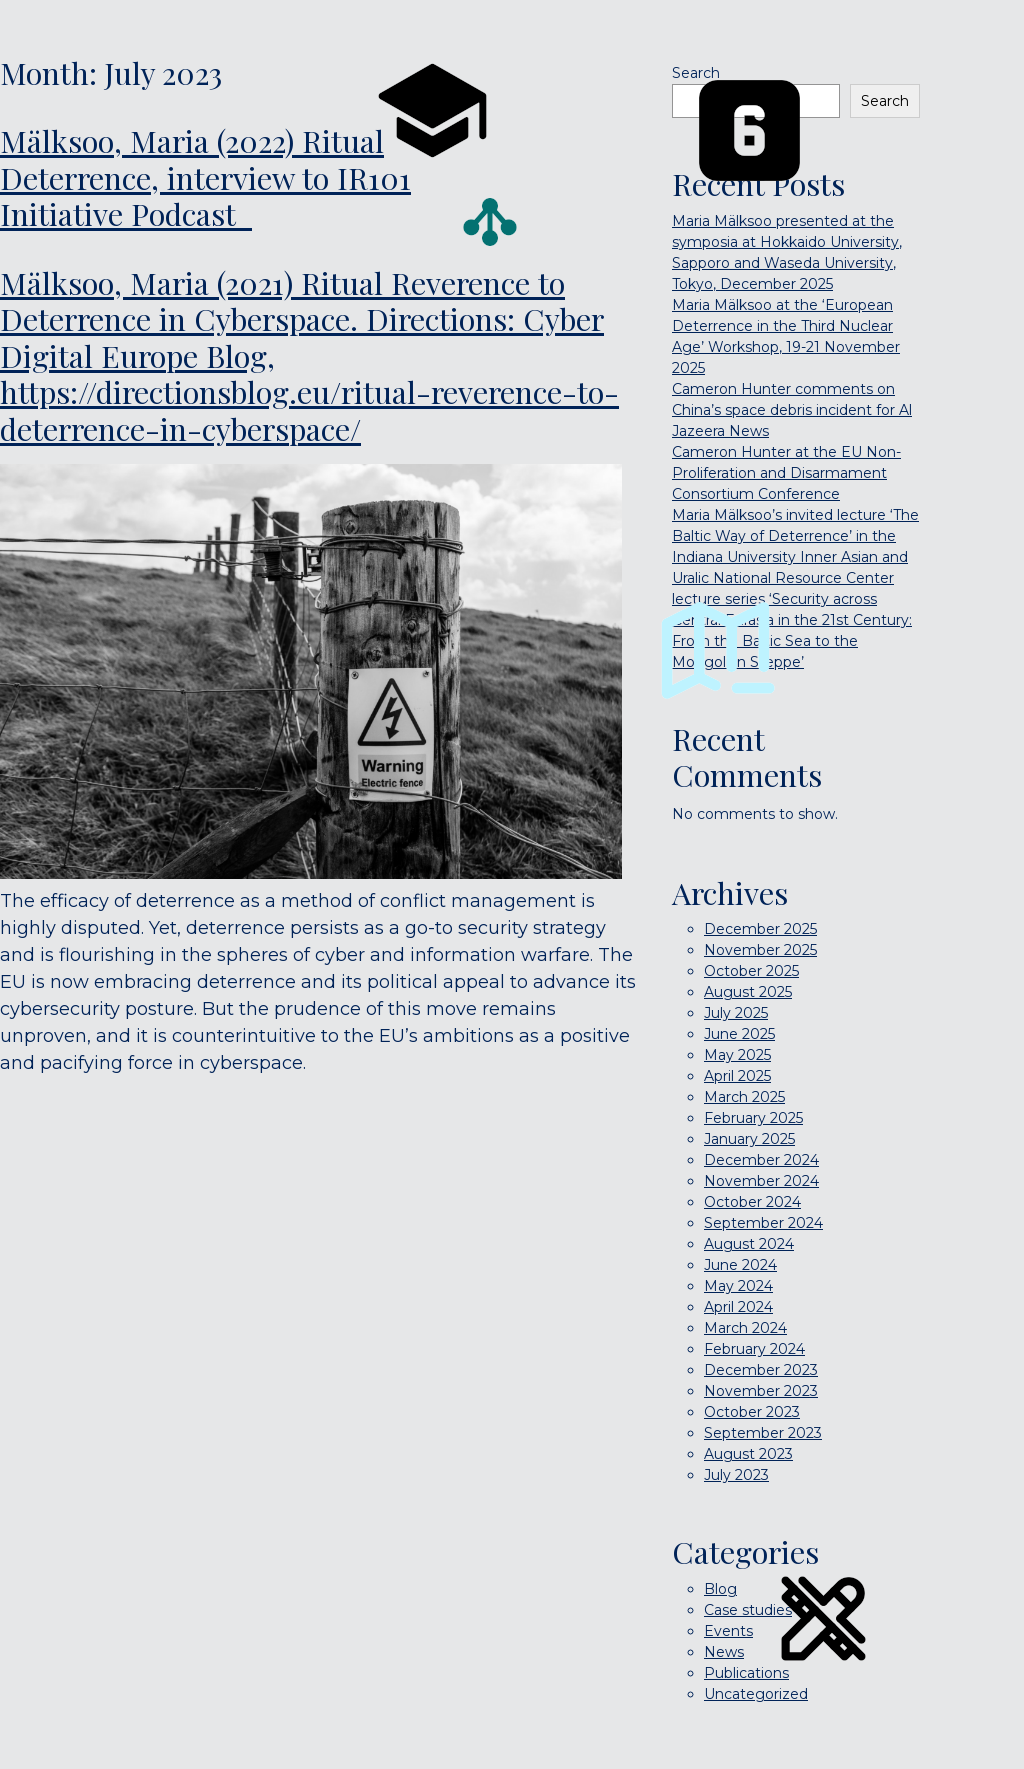  I want to click on access education or learning features, so click(432, 110).